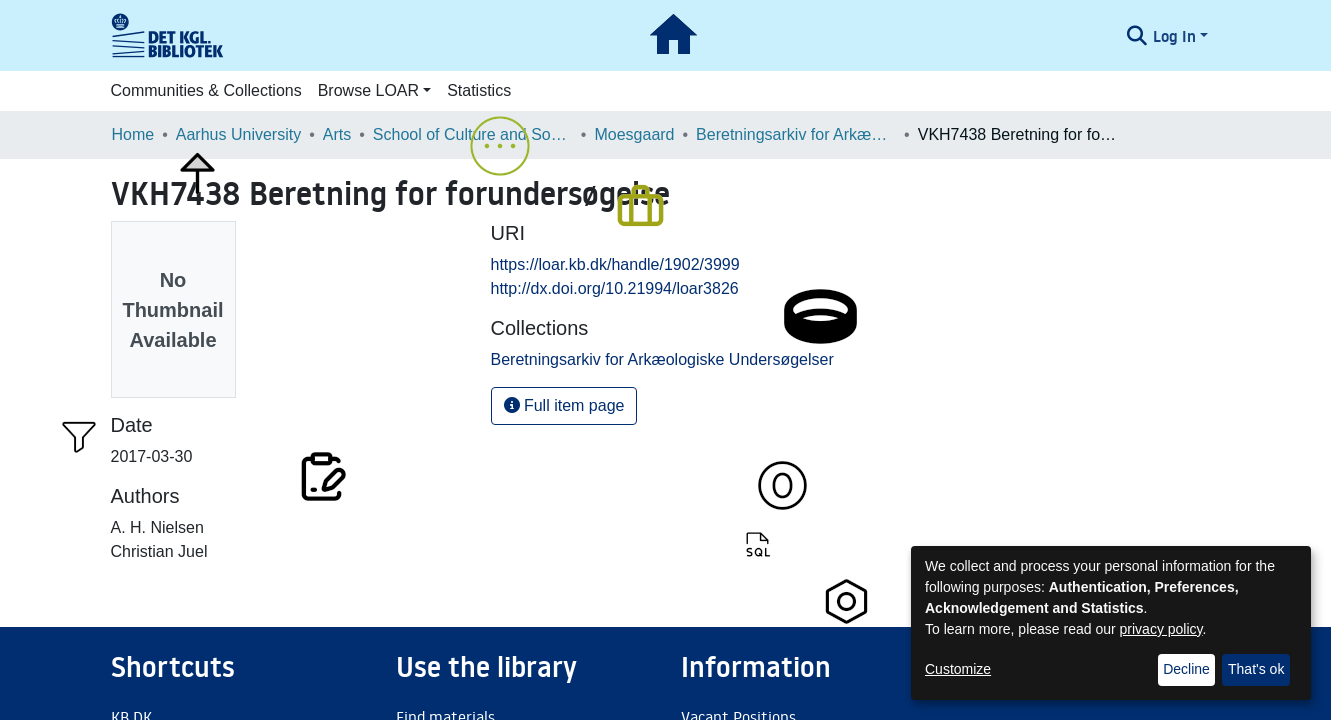 This screenshot has width=1331, height=720. What do you see at coordinates (757, 545) in the screenshot?
I see `open or view an SQL database file` at bounding box center [757, 545].